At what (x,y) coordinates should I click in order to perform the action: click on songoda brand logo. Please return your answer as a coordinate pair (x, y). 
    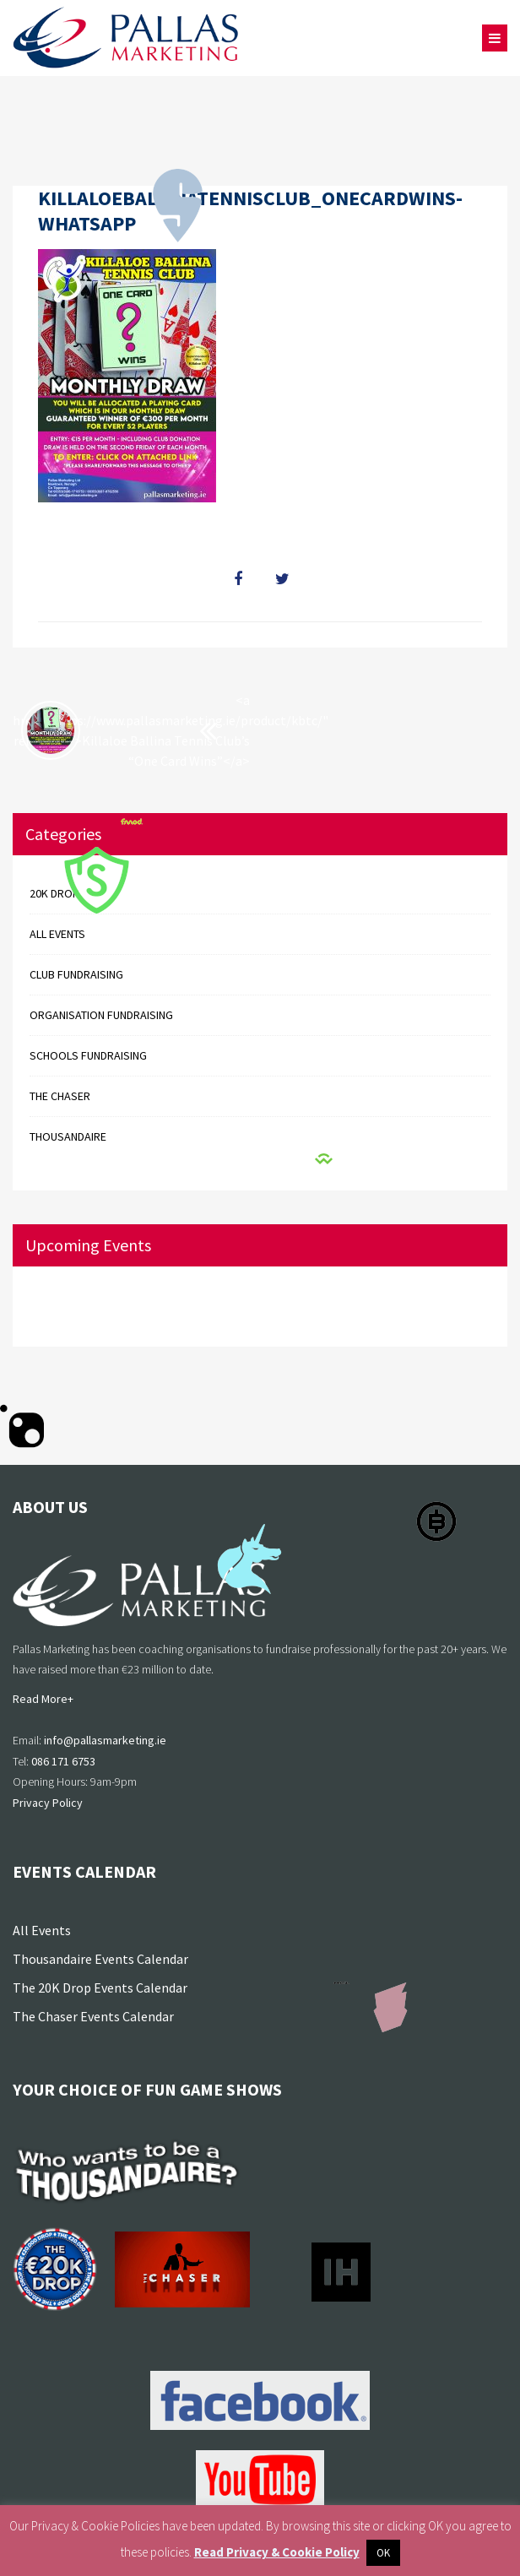
    Looking at the image, I should click on (96, 880).